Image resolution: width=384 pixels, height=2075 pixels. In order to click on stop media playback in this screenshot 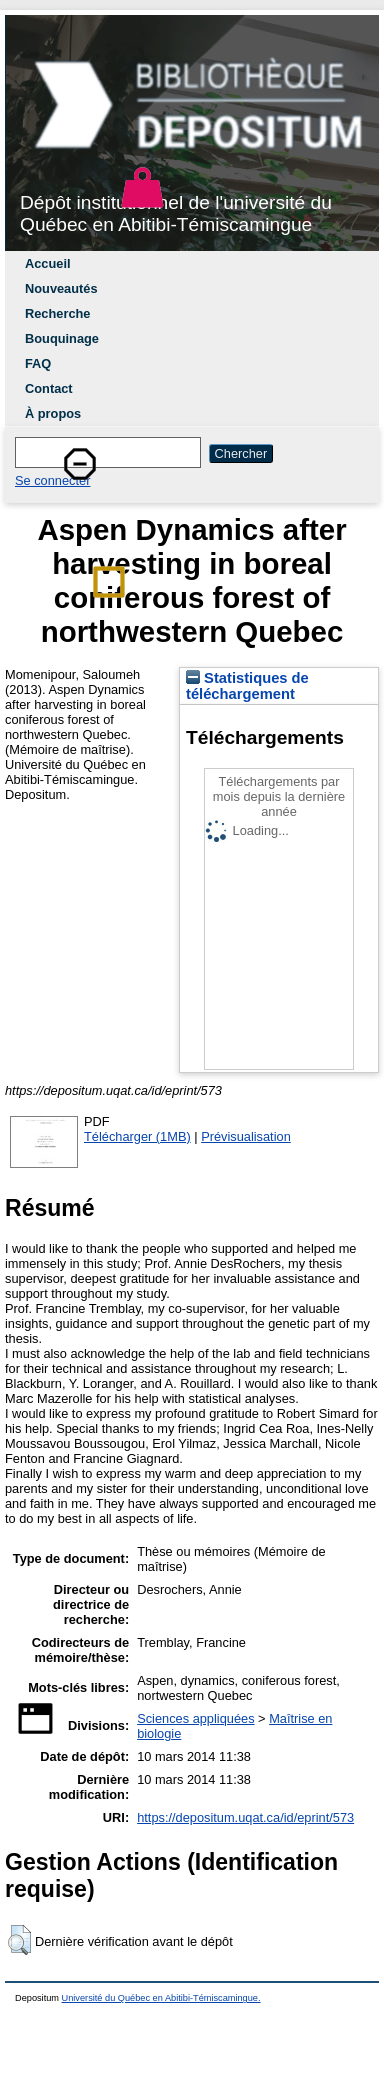, I will do `click(109, 582)`.